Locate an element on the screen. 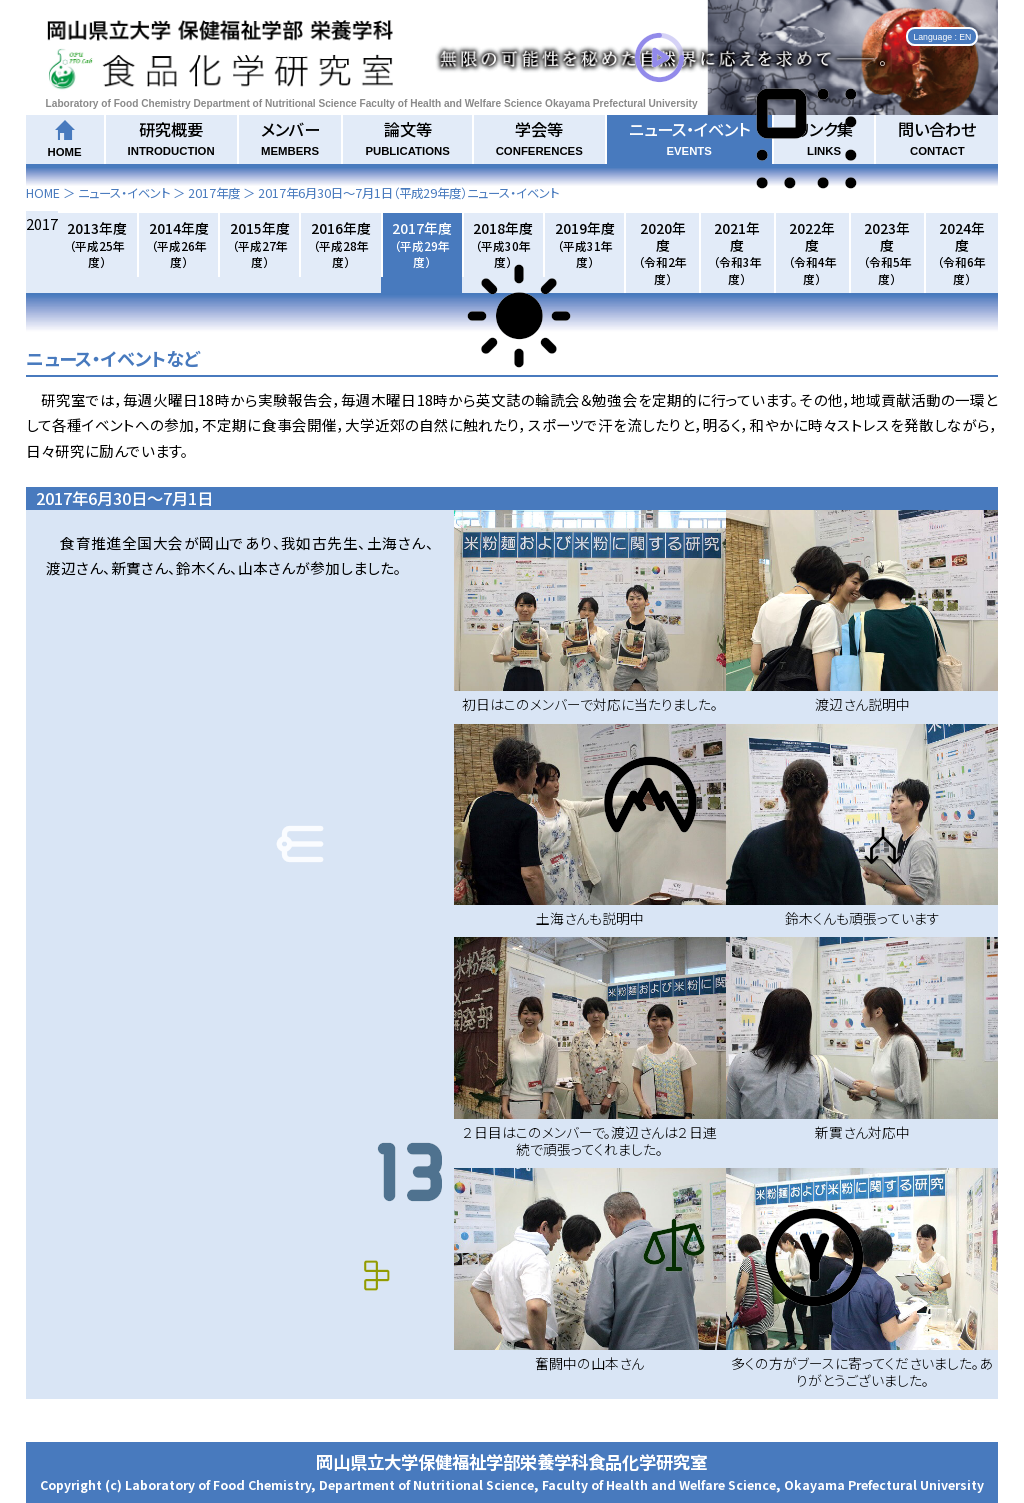  split content into multiple paths is located at coordinates (883, 847).